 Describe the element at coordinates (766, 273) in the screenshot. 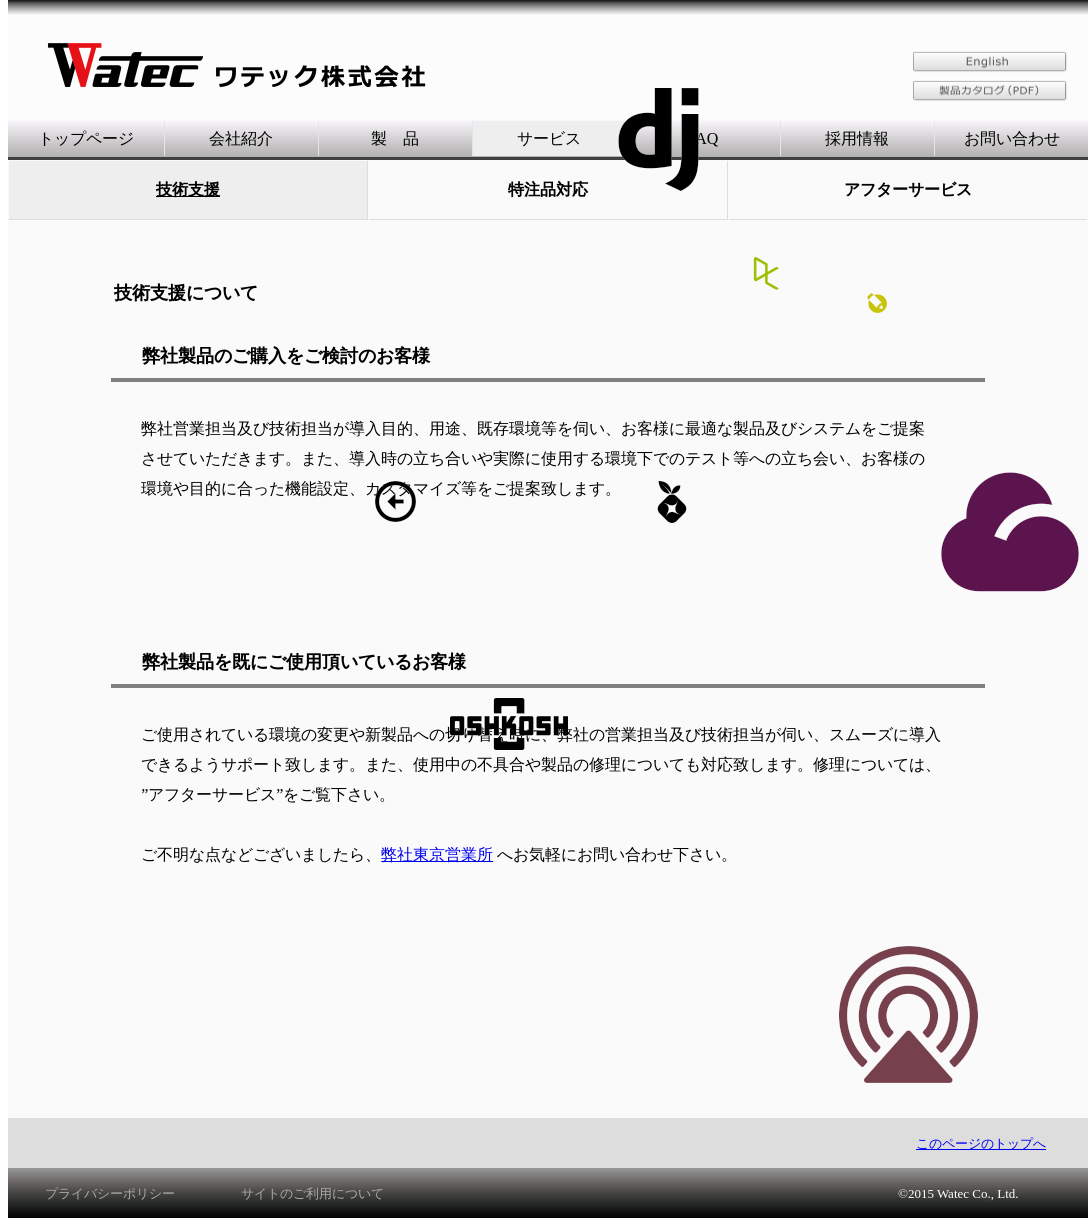

I see `open the DataCamp app` at that location.